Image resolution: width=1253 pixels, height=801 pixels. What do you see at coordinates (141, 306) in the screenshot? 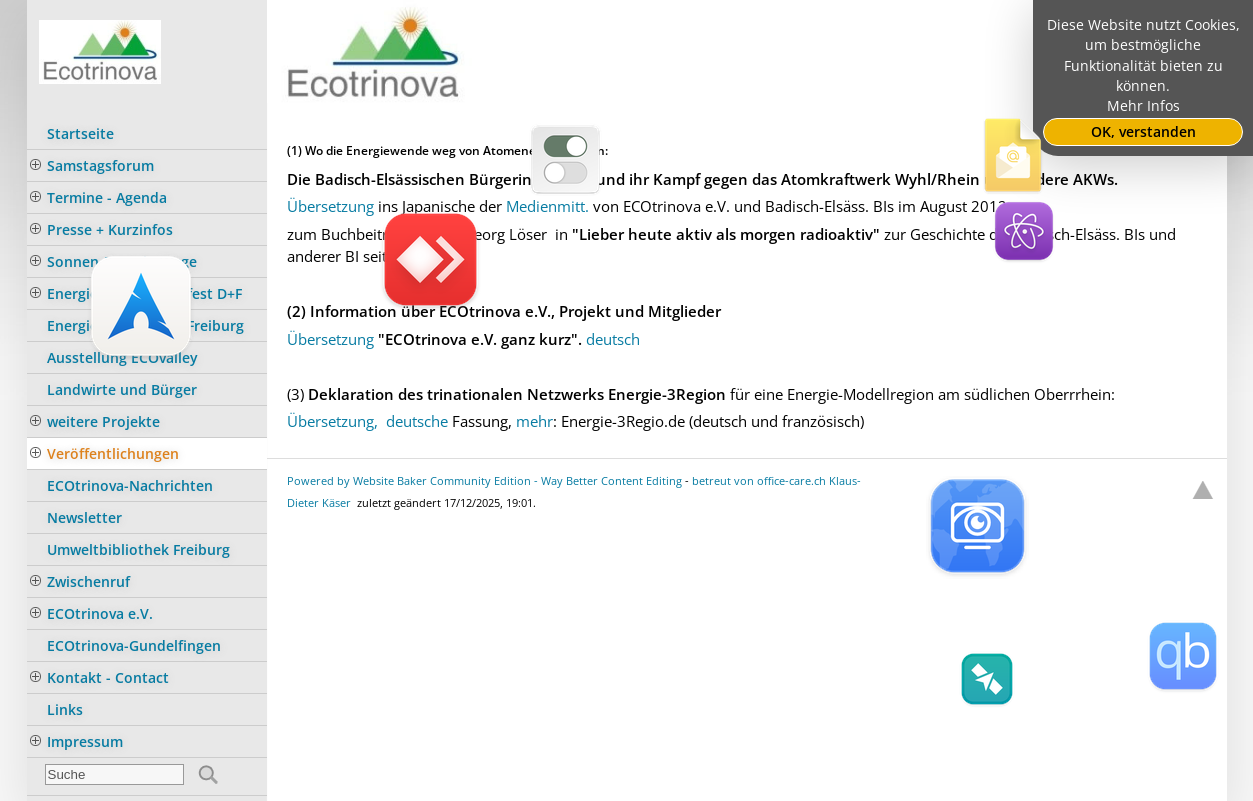
I see `open arch linux application` at bounding box center [141, 306].